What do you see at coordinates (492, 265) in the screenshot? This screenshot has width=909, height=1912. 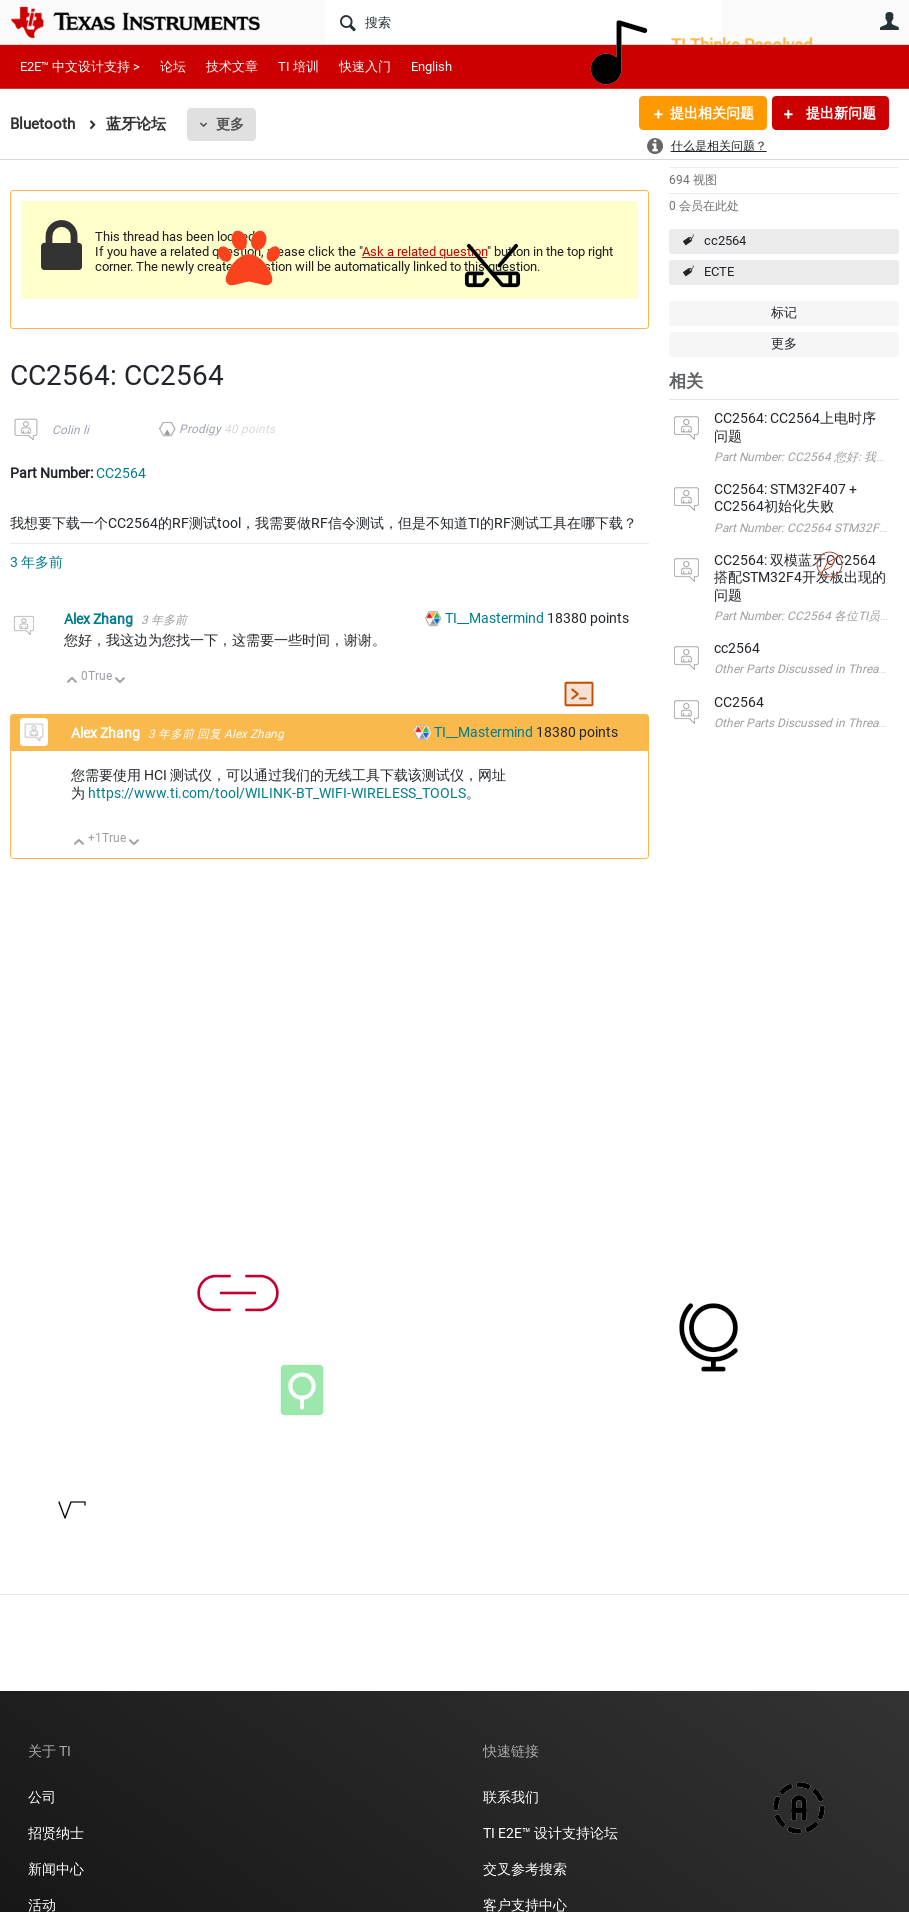 I see `view hockey sports content` at bounding box center [492, 265].